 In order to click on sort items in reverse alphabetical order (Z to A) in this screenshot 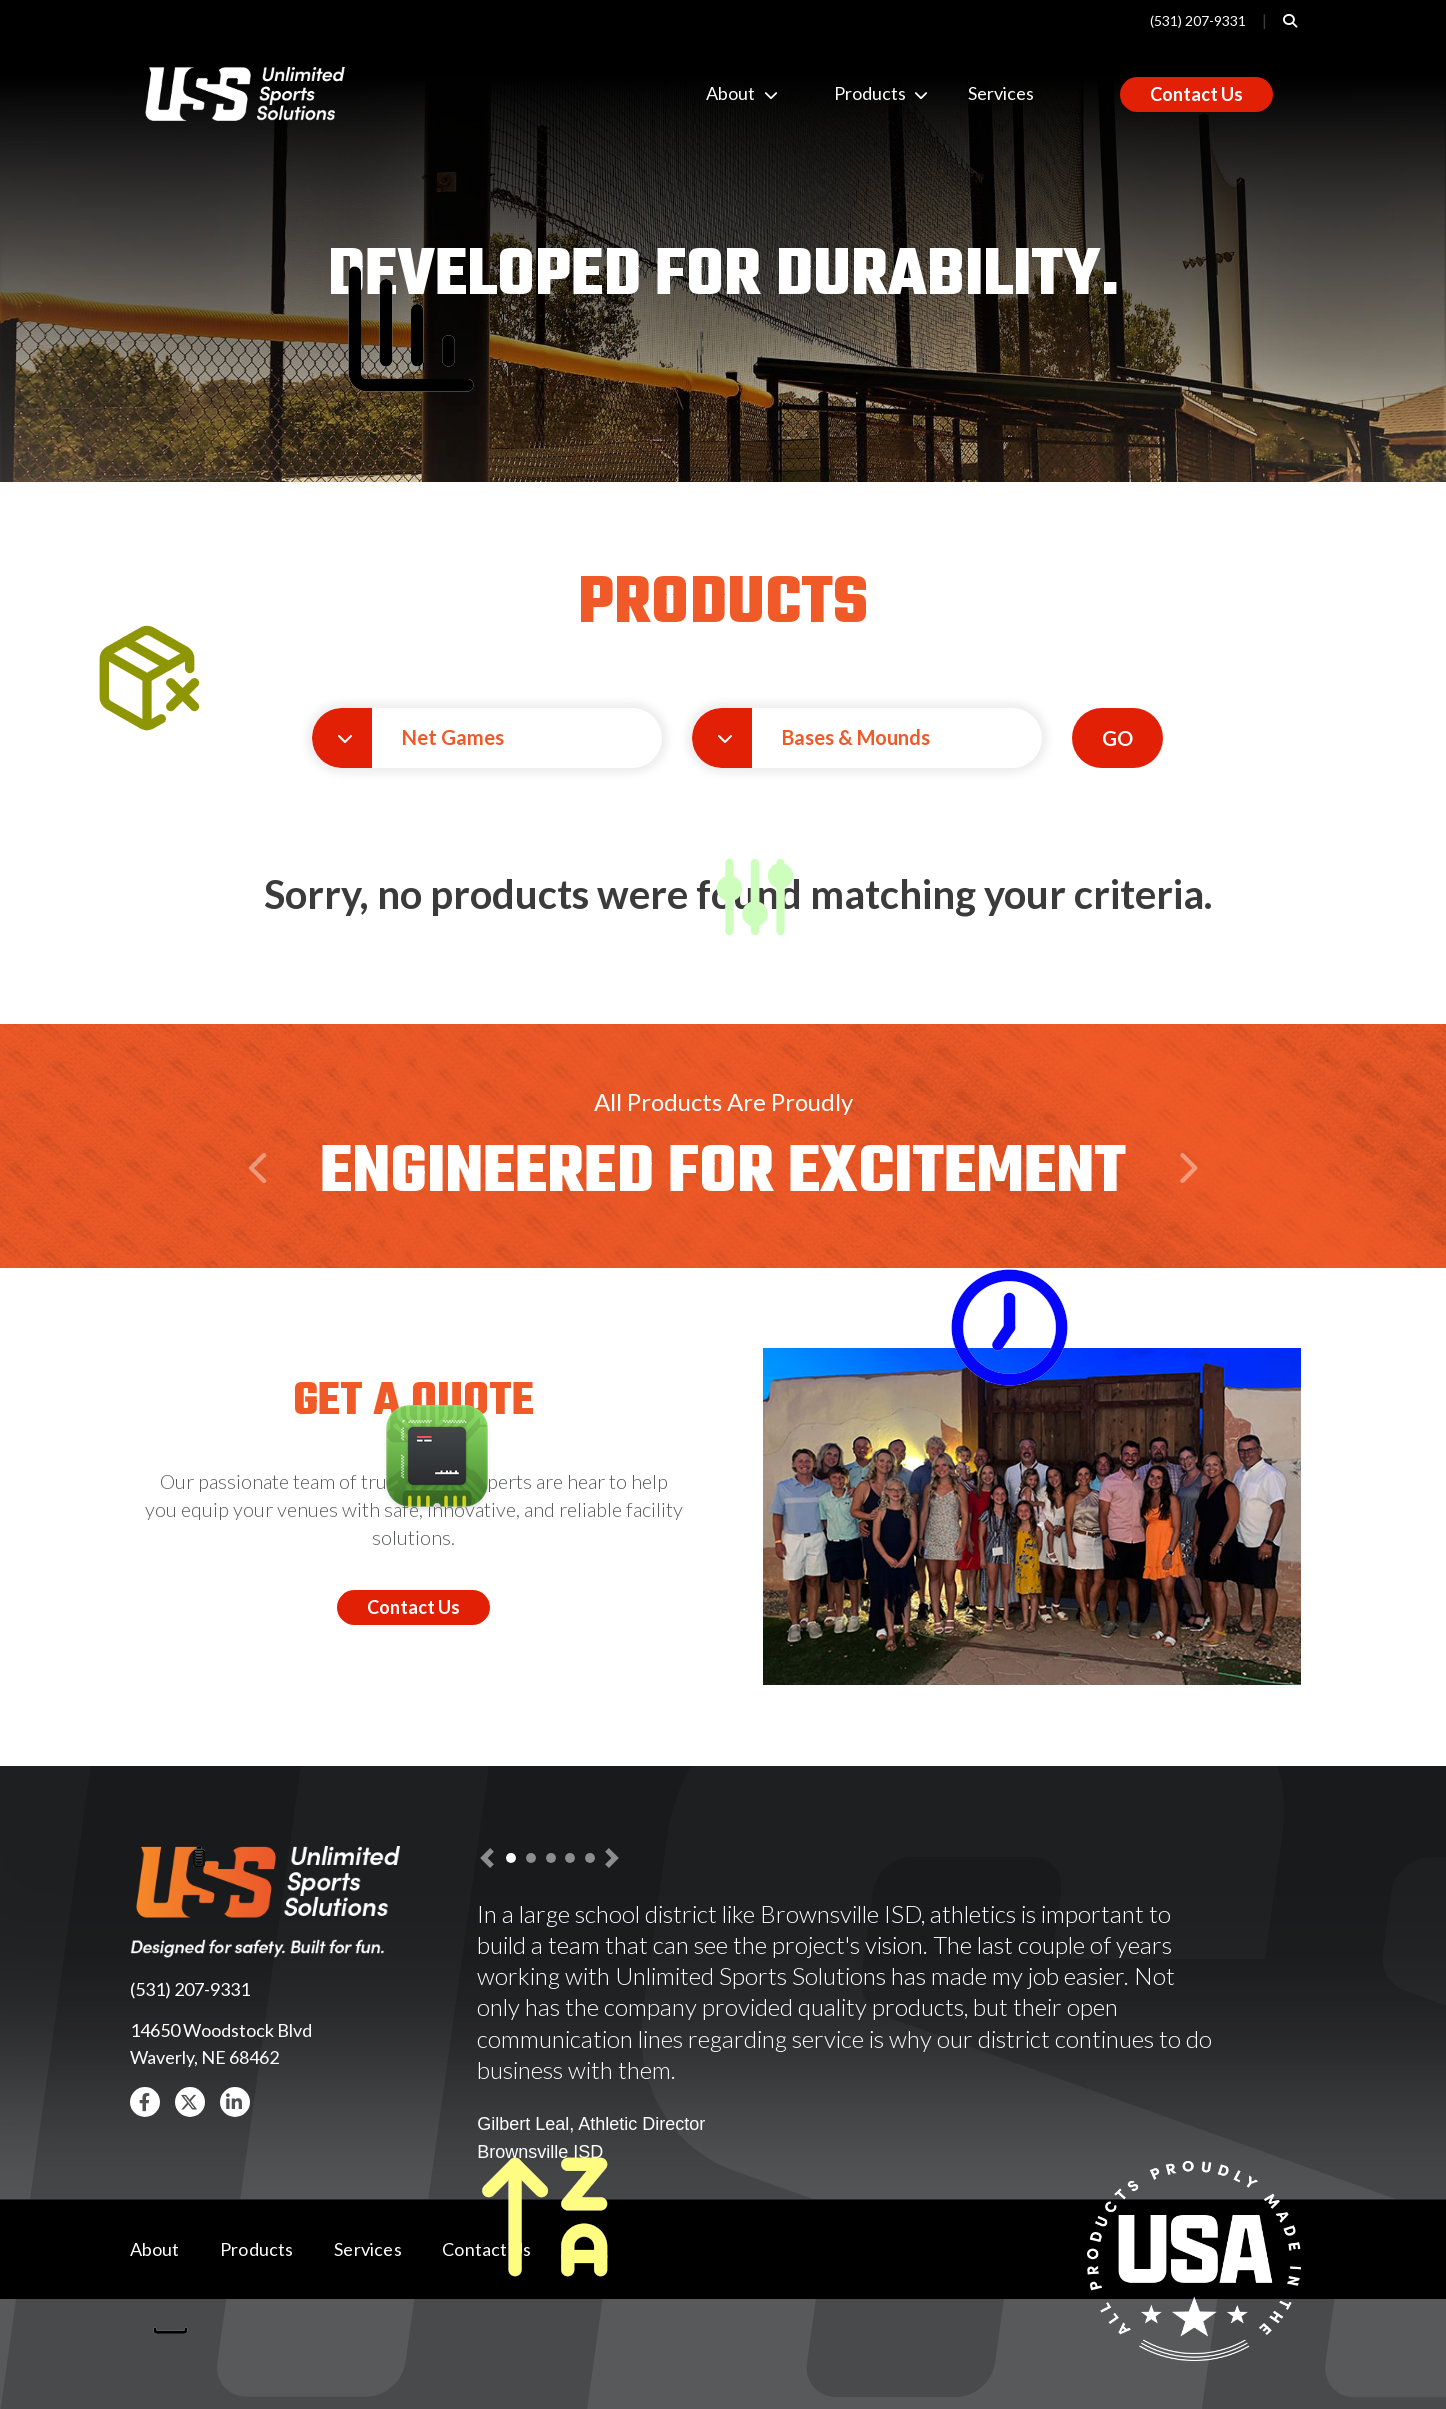, I will do `click(548, 2217)`.